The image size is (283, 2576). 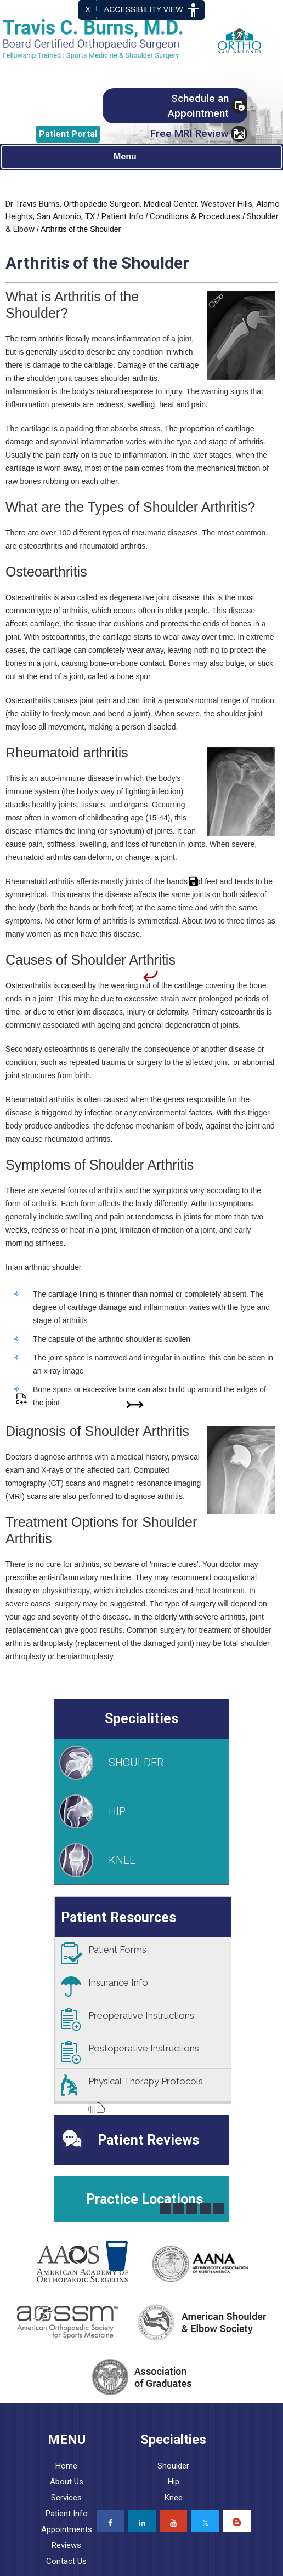 I want to click on open a C++ source code file, so click(x=21, y=1399).